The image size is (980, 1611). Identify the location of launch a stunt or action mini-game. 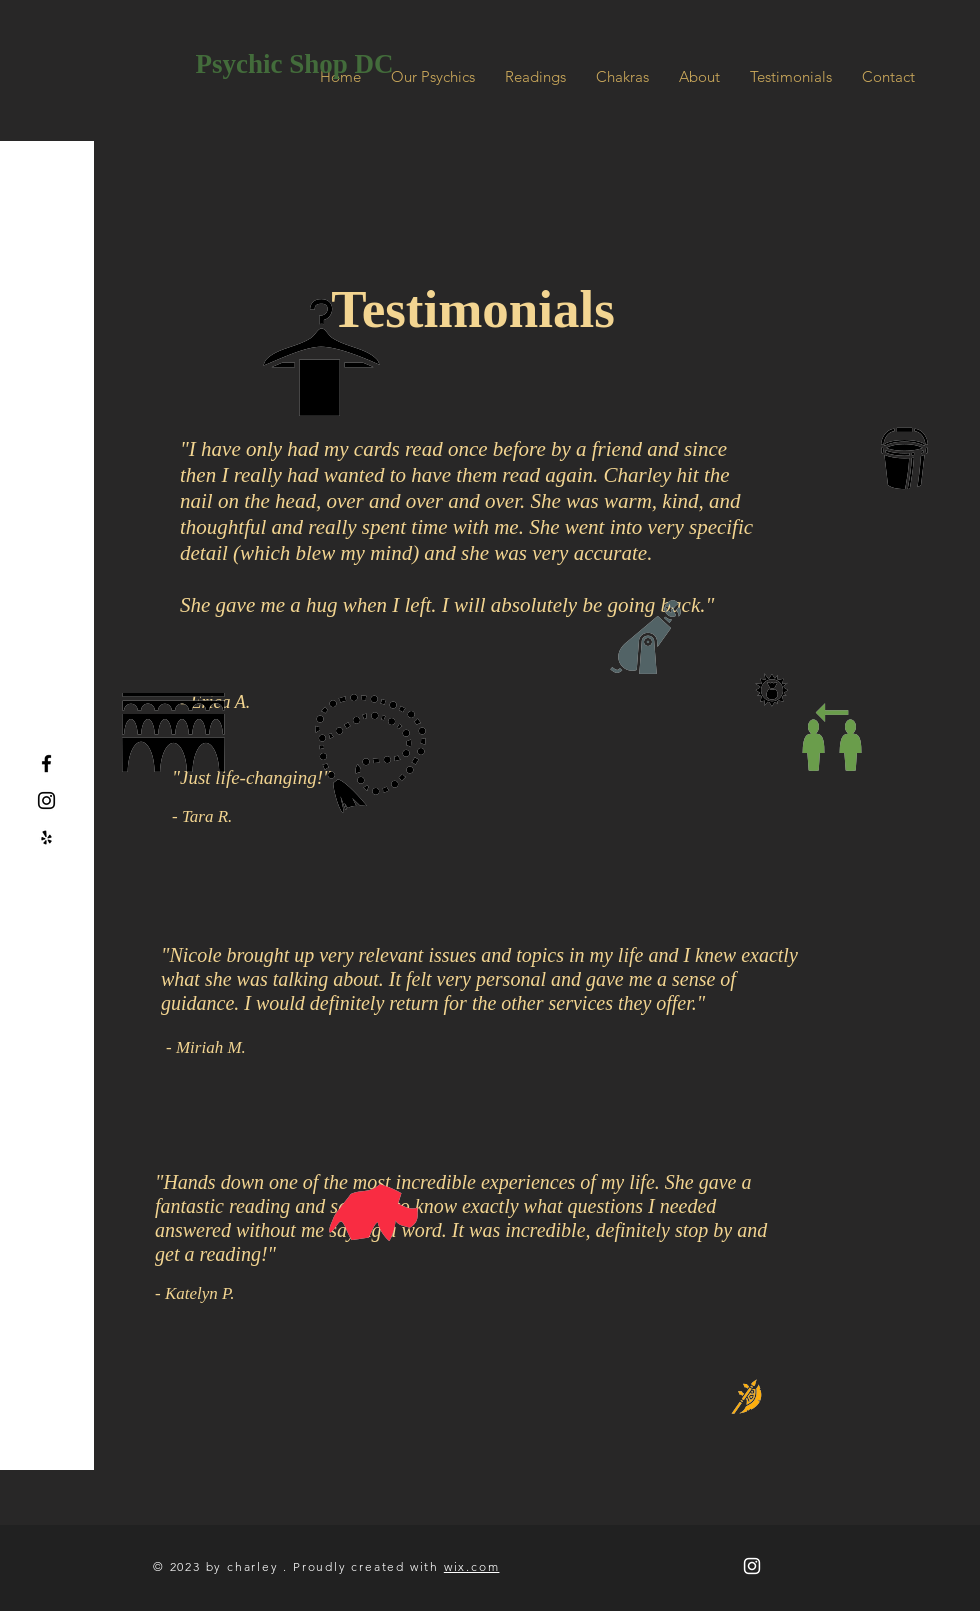
(648, 637).